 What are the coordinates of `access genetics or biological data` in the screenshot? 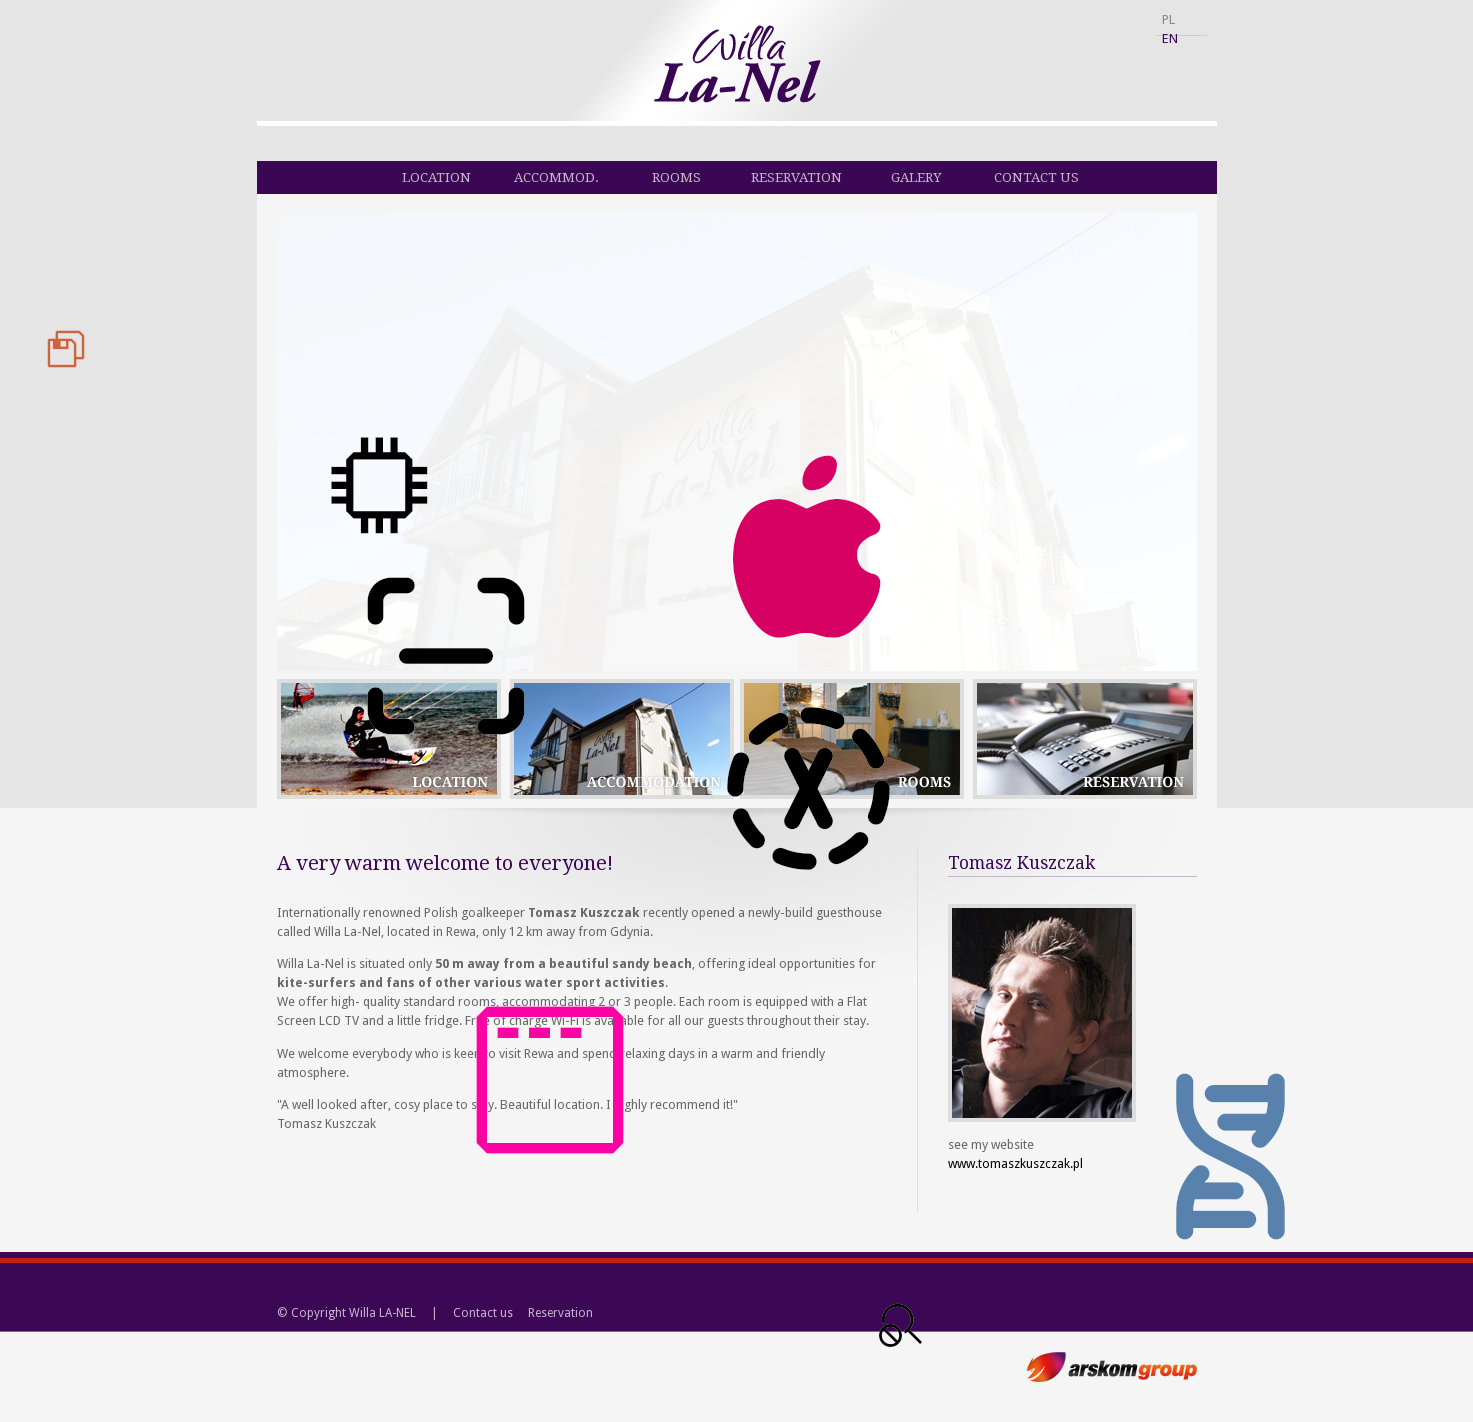 It's located at (1230, 1156).